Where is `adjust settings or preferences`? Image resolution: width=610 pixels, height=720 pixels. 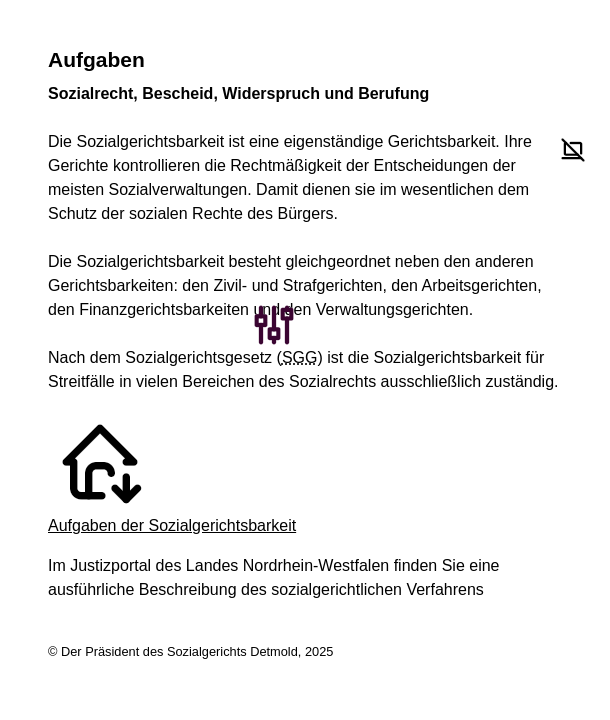 adjust settings or preferences is located at coordinates (274, 325).